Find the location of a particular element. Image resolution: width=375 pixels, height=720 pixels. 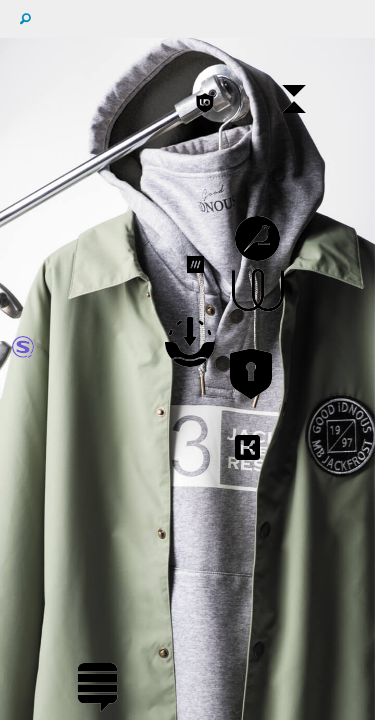

visit stack exchange community is located at coordinates (97, 687).